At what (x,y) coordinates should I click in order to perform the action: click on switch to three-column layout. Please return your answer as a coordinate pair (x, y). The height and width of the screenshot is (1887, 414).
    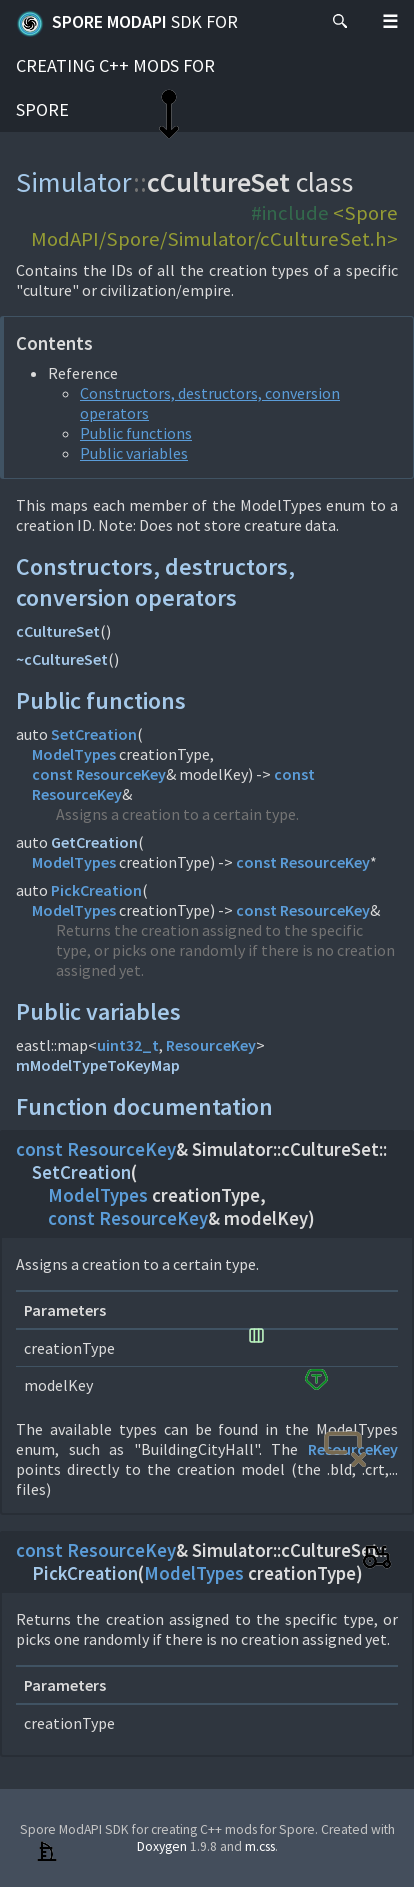
    Looking at the image, I should click on (256, 1335).